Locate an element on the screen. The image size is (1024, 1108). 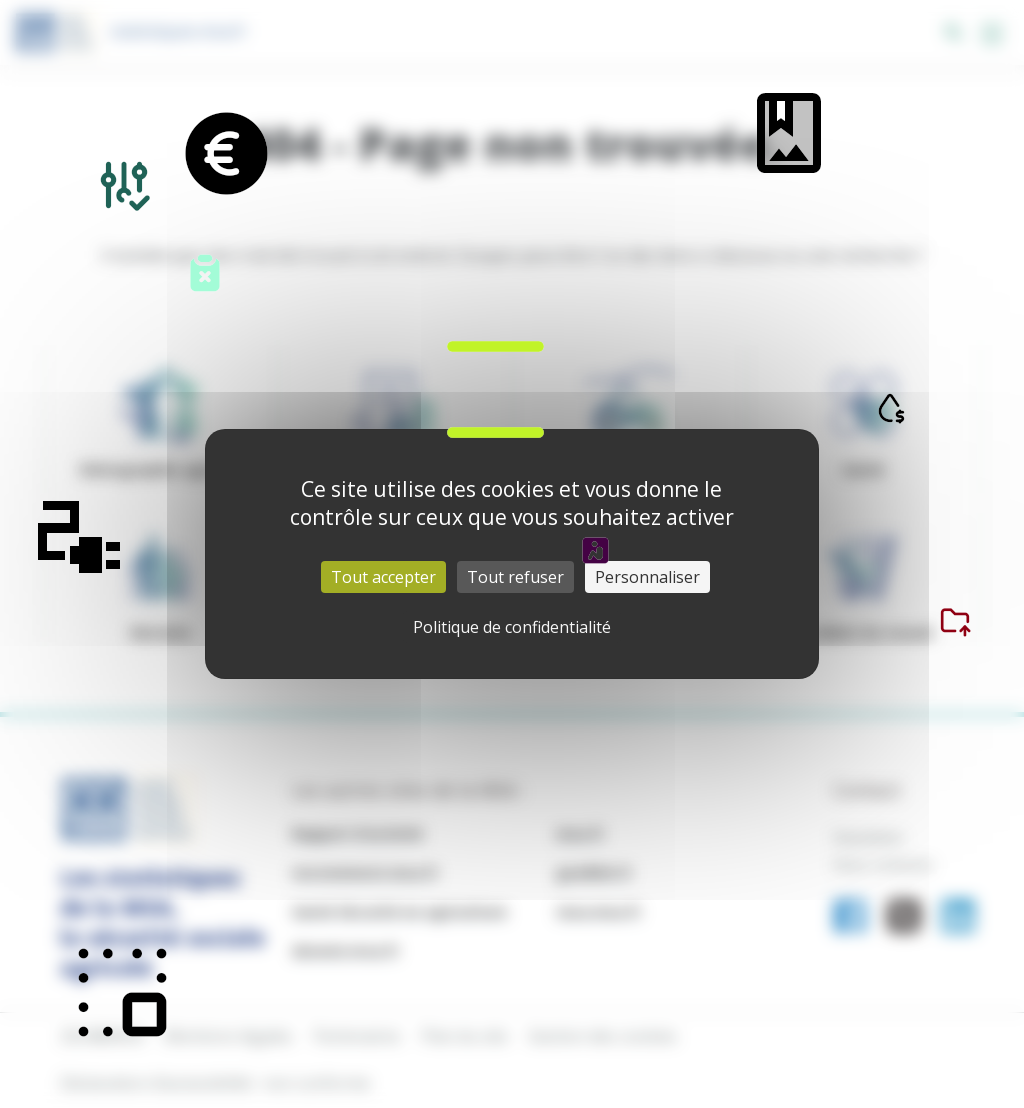
indicates a confined space or restricted area is located at coordinates (595, 550).